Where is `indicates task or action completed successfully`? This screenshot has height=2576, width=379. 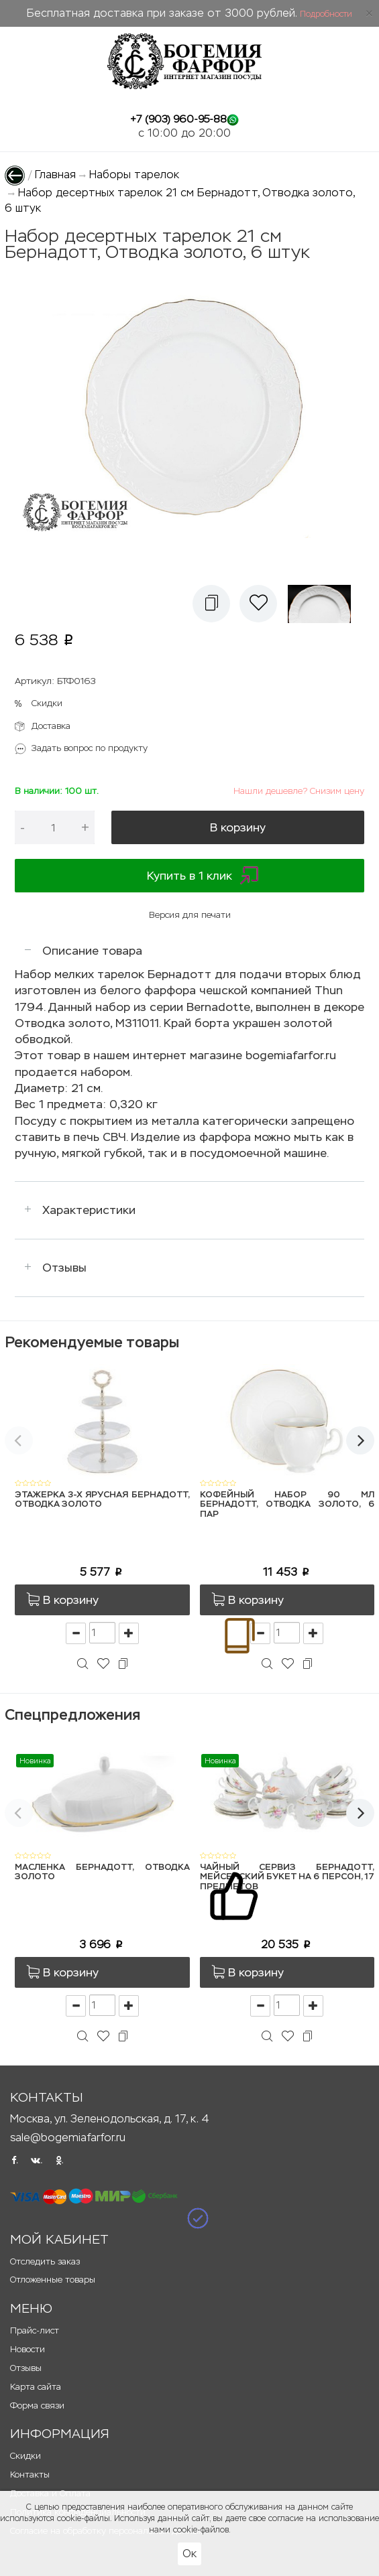 indicates task or action completed successfully is located at coordinates (198, 2218).